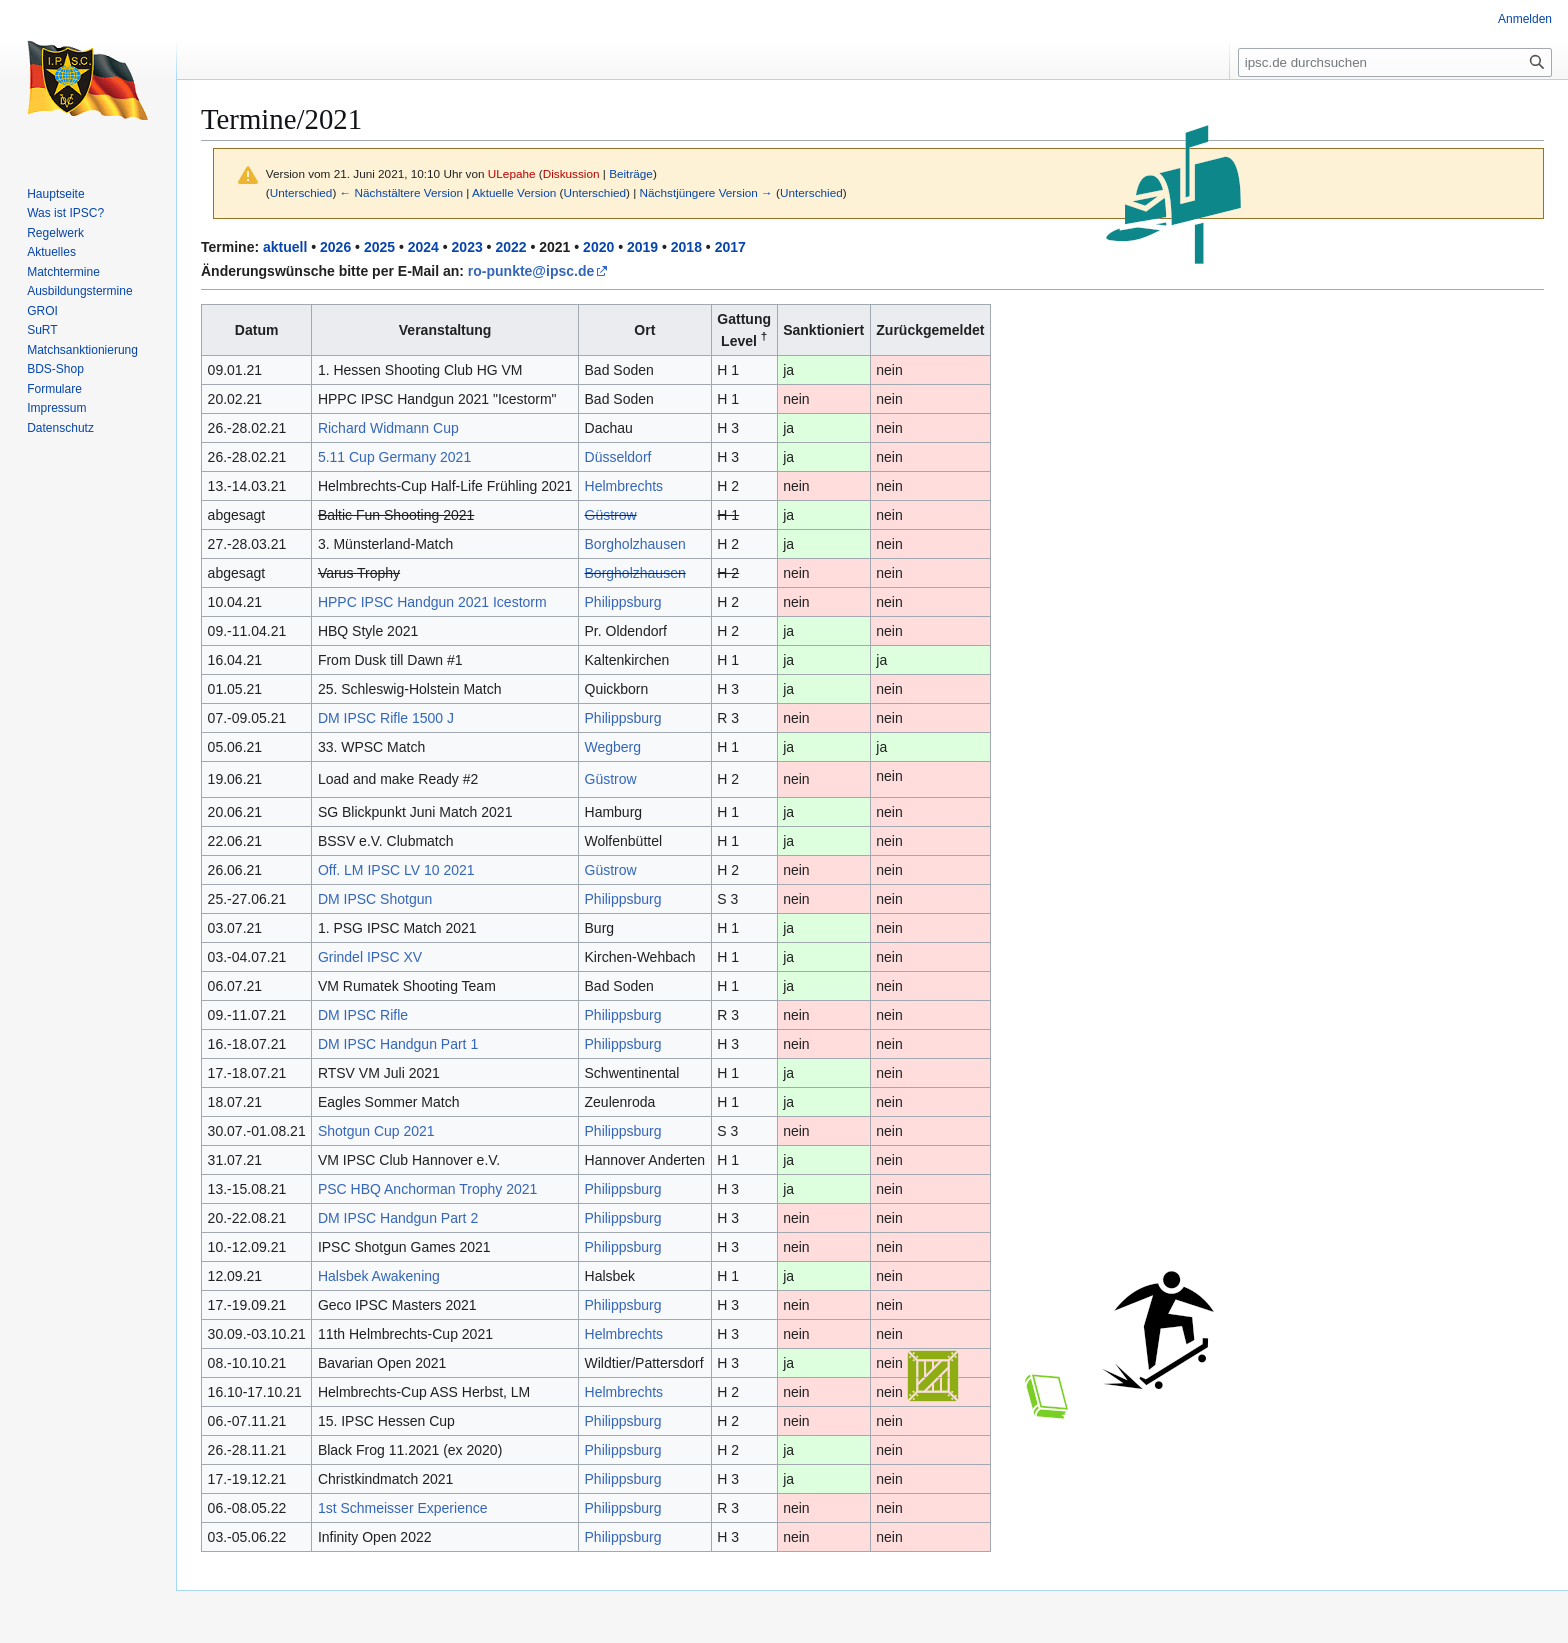 Image resolution: width=1568 pixels, height=1643 pixels. What do you see at coordinates (933, 1376) in the screenshot?
I see `open inventory or storage` at bounding box center [933, 1376].